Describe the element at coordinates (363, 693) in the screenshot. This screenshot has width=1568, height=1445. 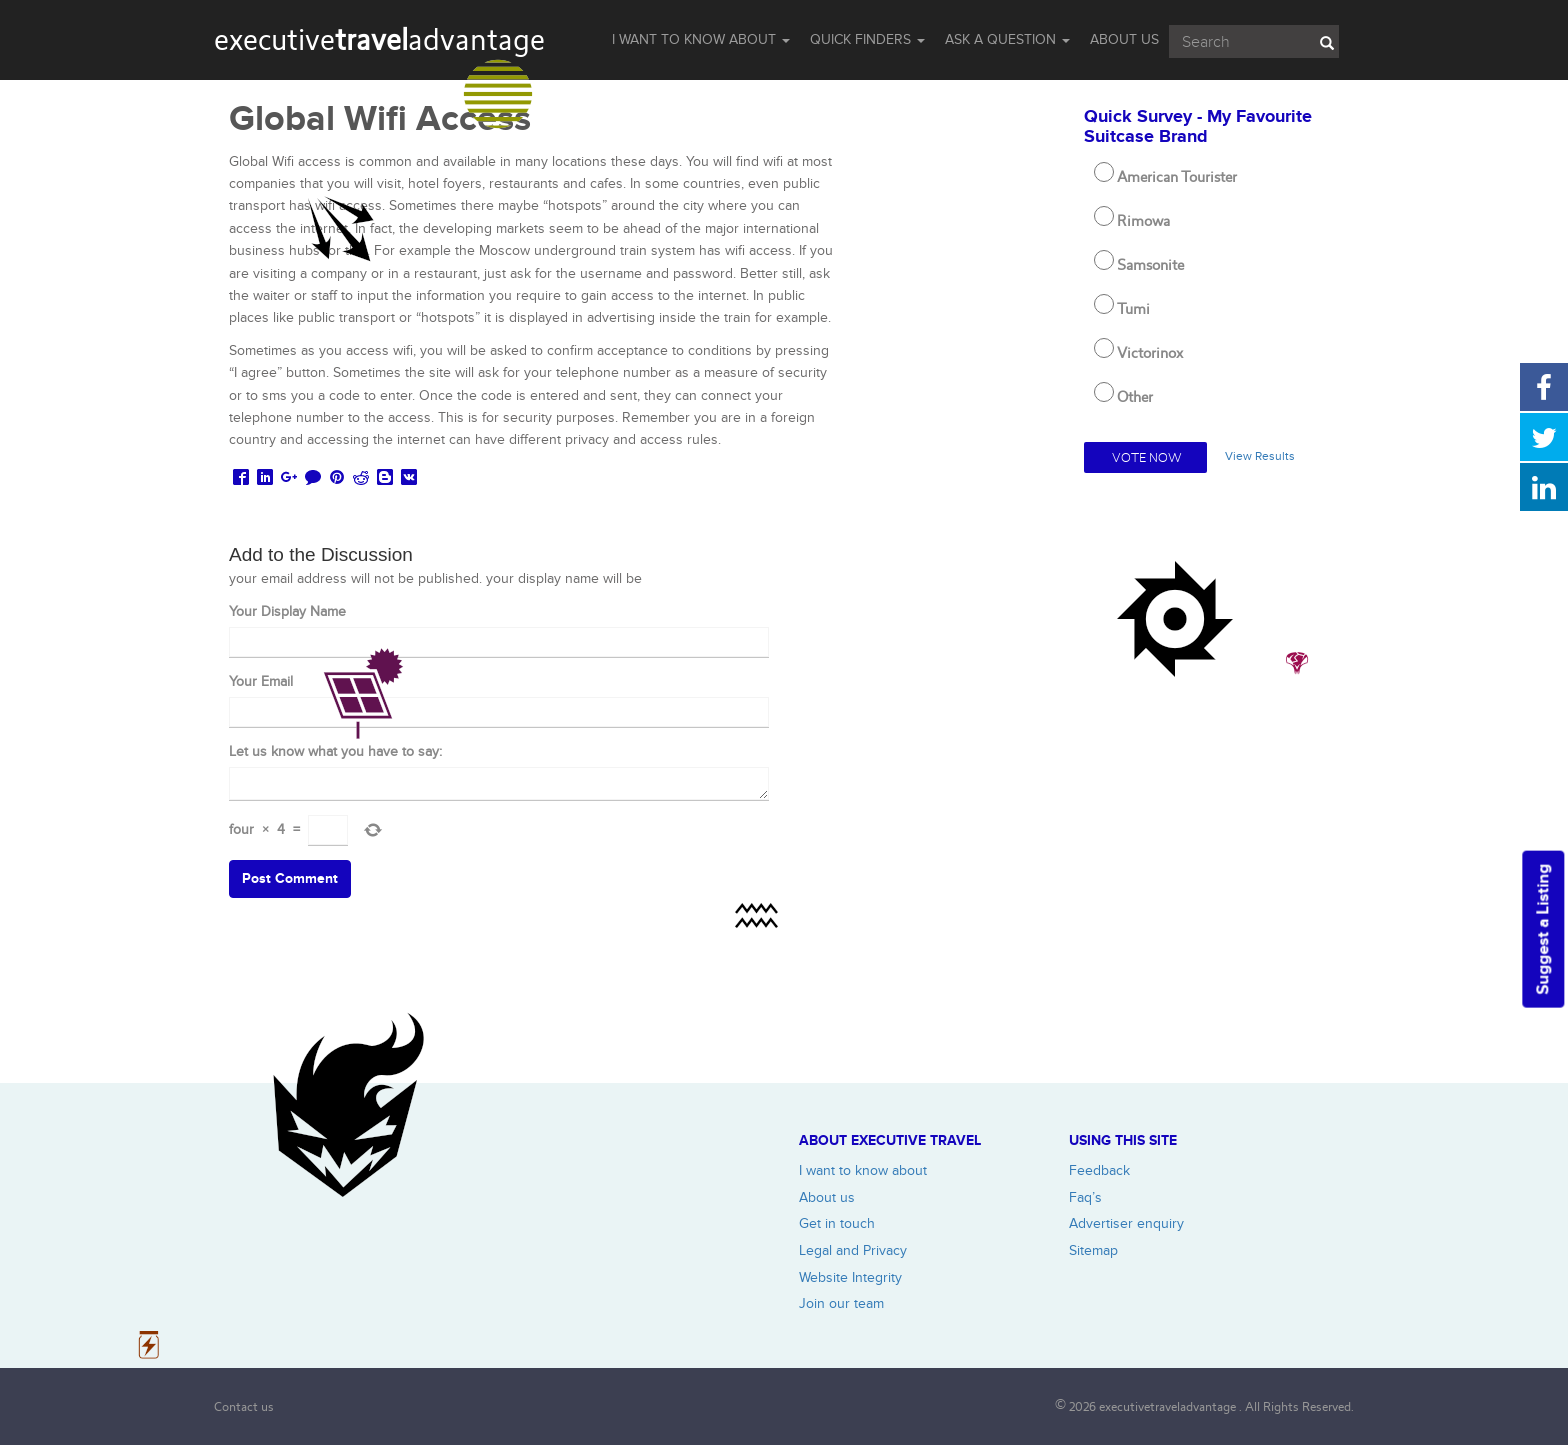
I see `view solar power status or energy generation` at that location.